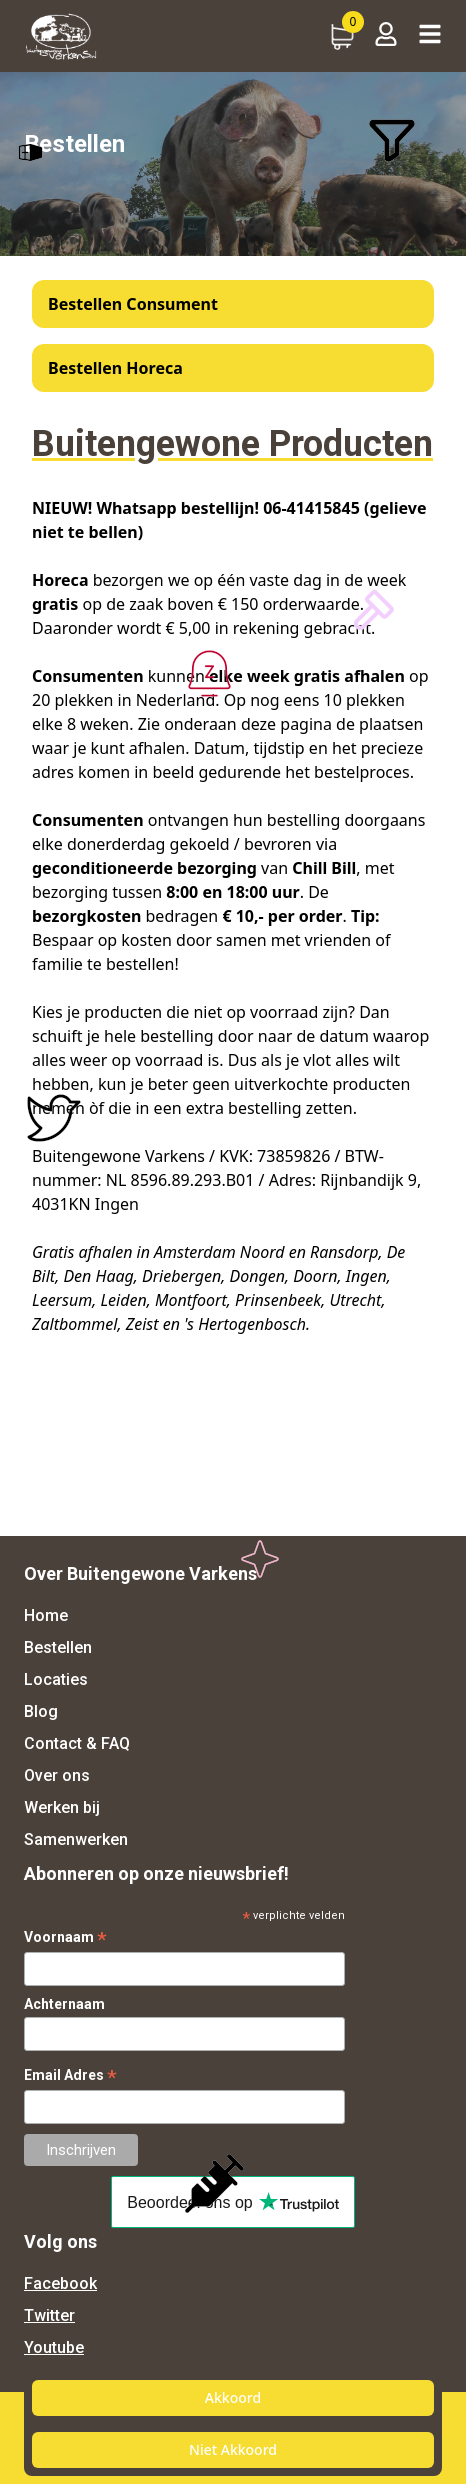 The width and height of the screenshot is (466, 2484). Describe the element at coordinates (214, 2183) in the screenshot. I see `access vaccination or medical records` at that location.